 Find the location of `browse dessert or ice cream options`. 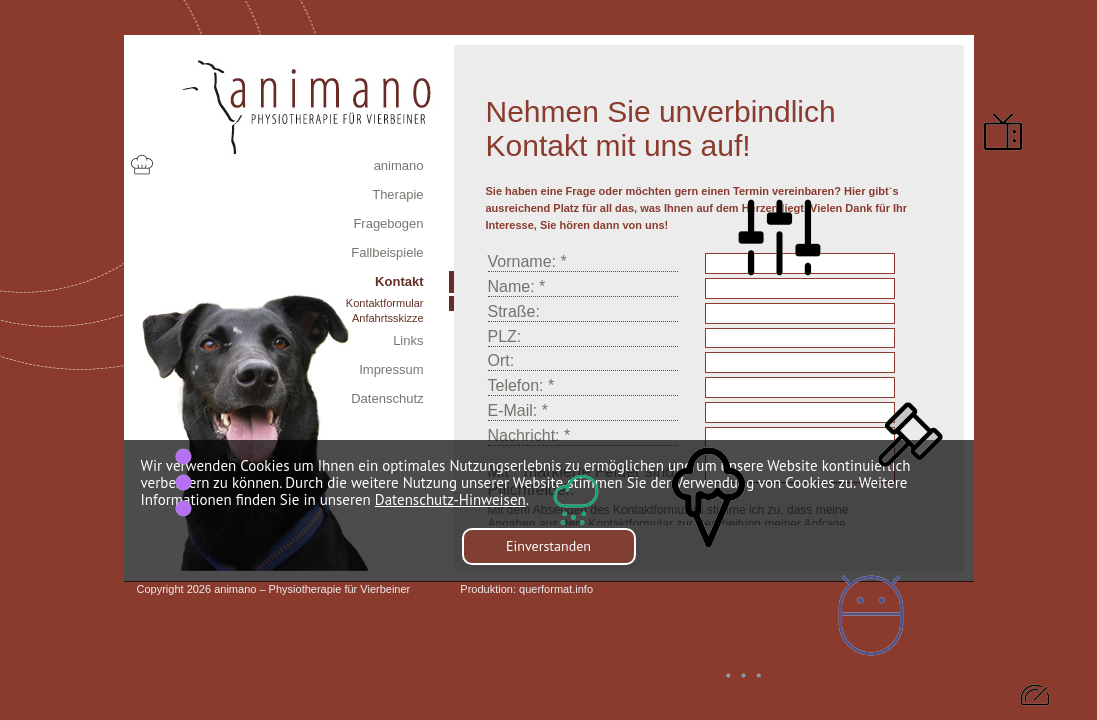

browse dessert or ice cream options is located at coordinates (708, 497).